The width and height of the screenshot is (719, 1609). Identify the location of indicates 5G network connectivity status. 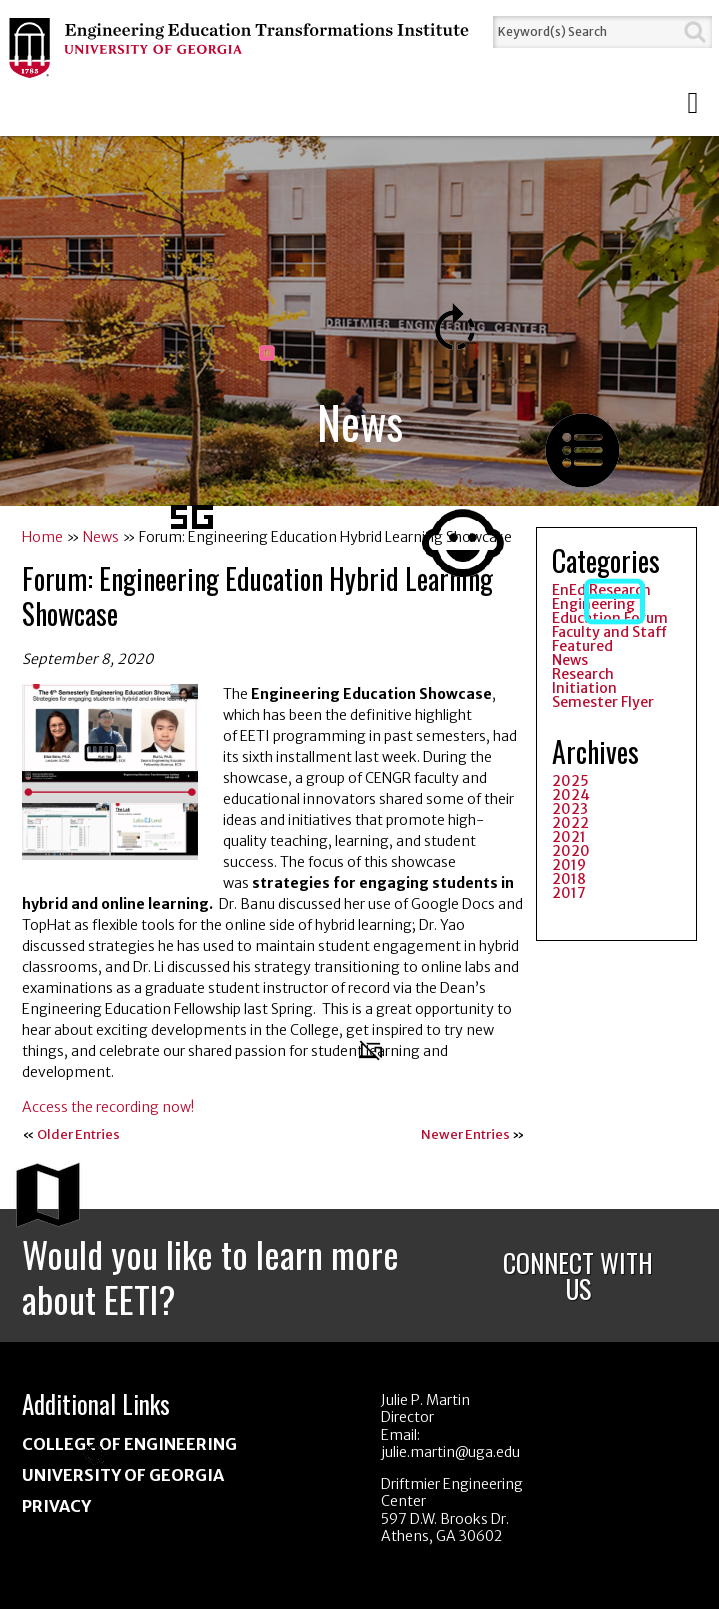
(192, 517).